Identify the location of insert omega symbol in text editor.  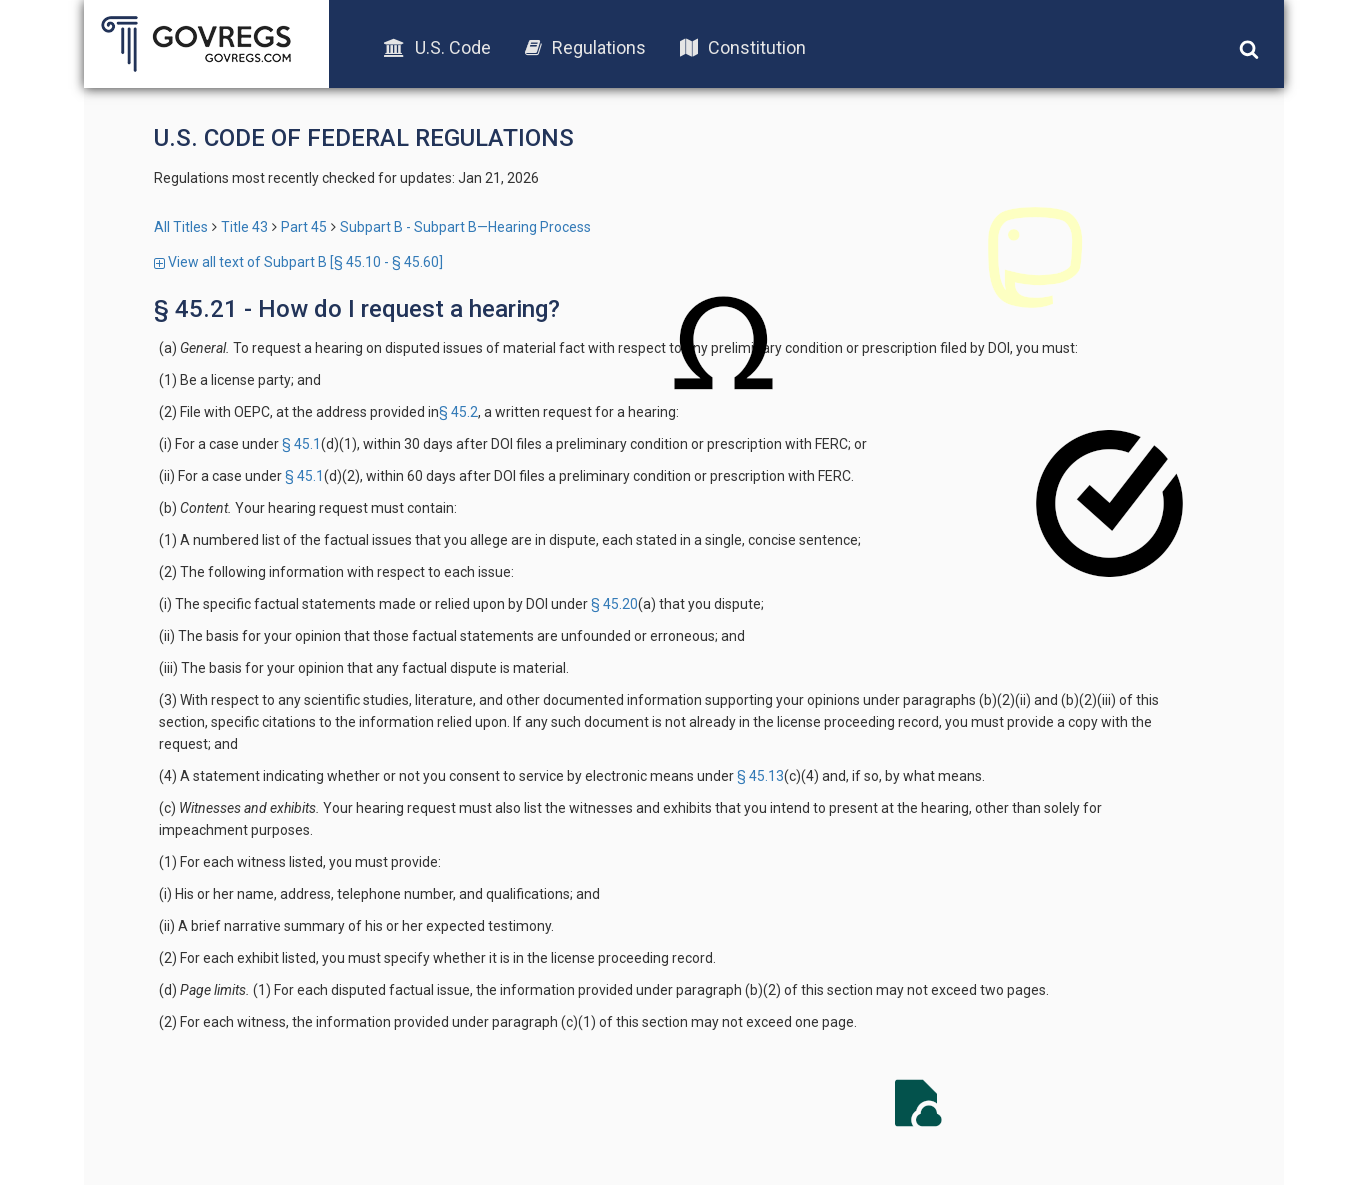
(723, 345).